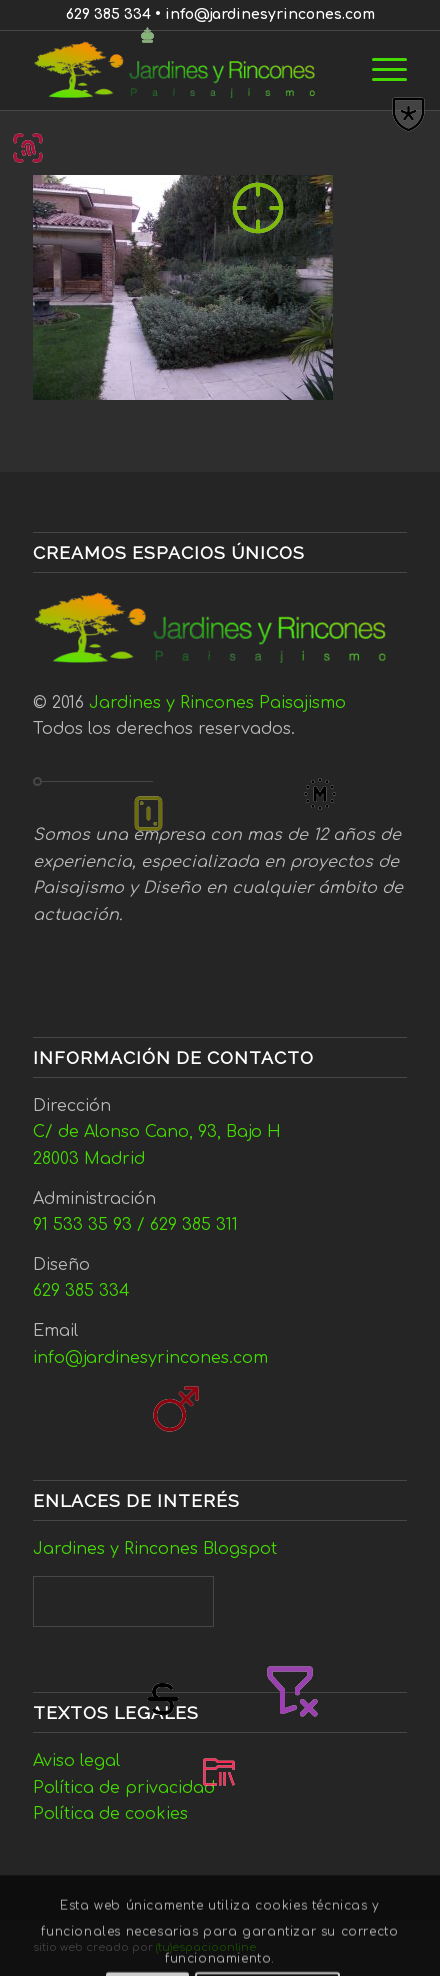 The height and width of the screenshot is (1976, 440). Describe the element at coordinates (290, 1689) in the screenshot. I see `clear all active filters` at that location.